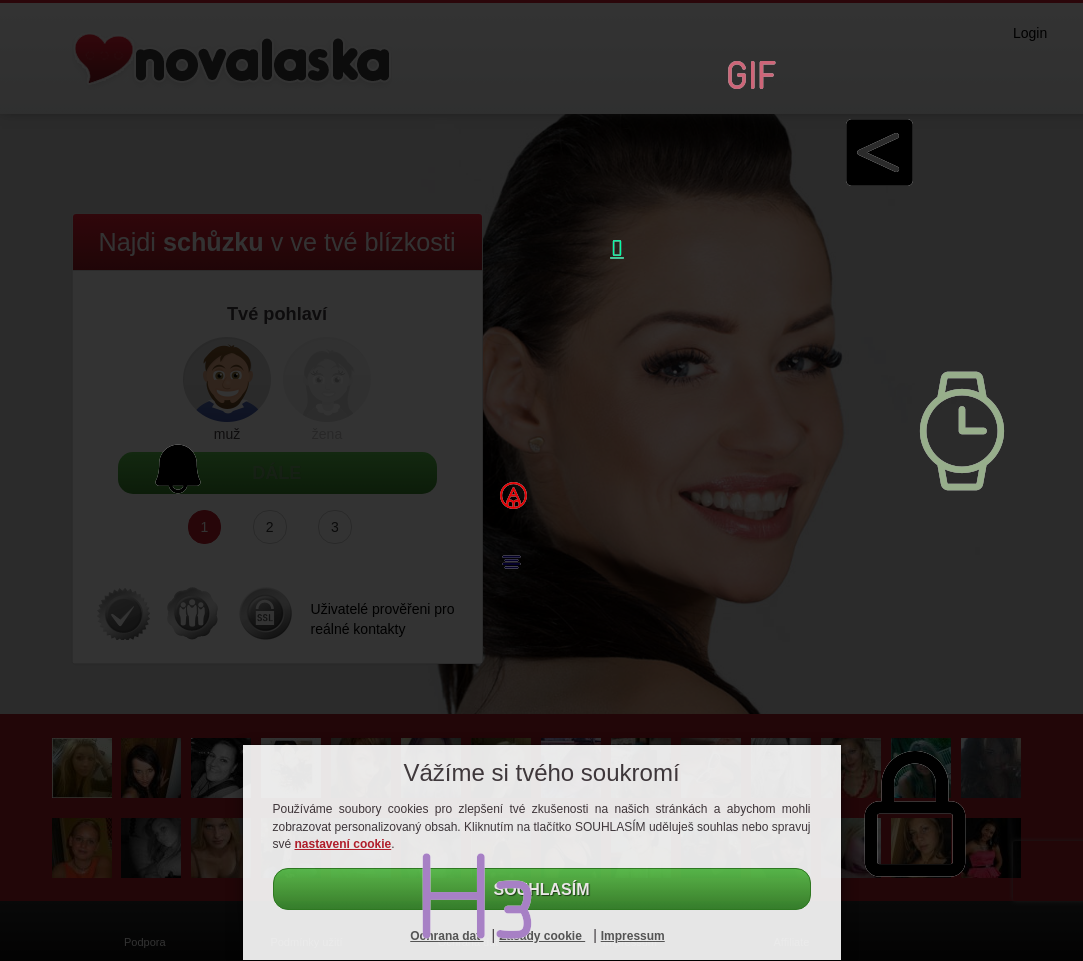  What do you see at coordinates (617, 249) in the screenshot?
I see `align object to bottom edge` at bounding box center [617, 249].